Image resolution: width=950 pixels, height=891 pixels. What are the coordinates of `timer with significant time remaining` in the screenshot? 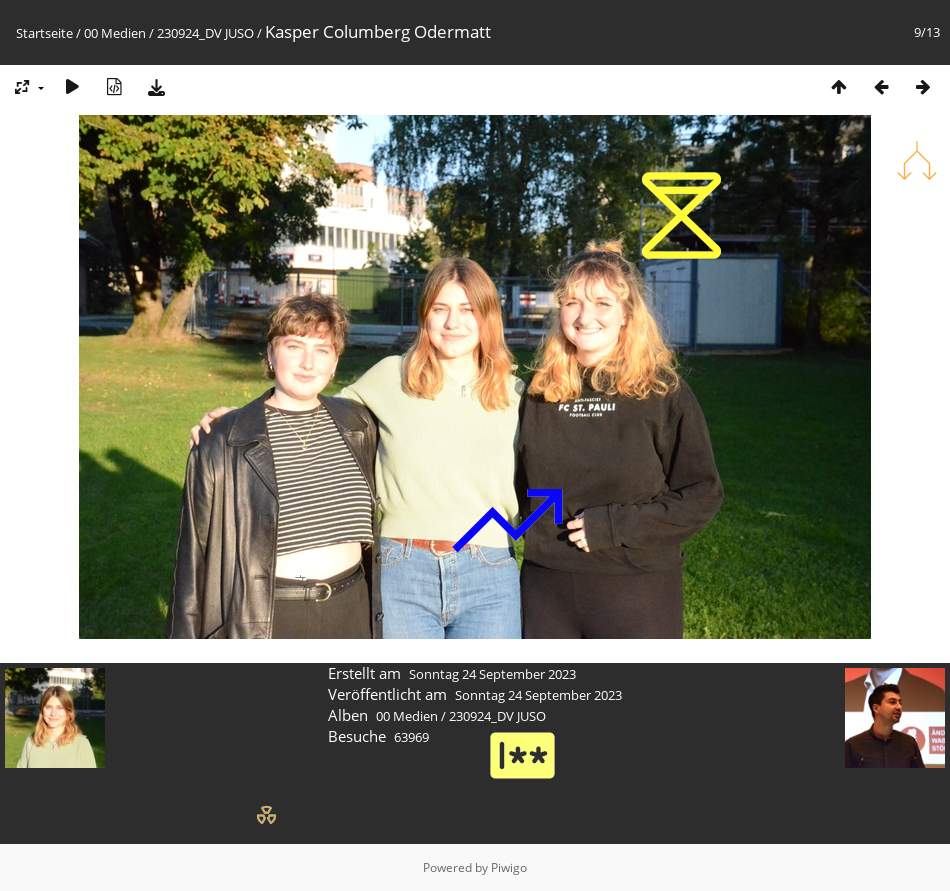 It's located at (681, 215).